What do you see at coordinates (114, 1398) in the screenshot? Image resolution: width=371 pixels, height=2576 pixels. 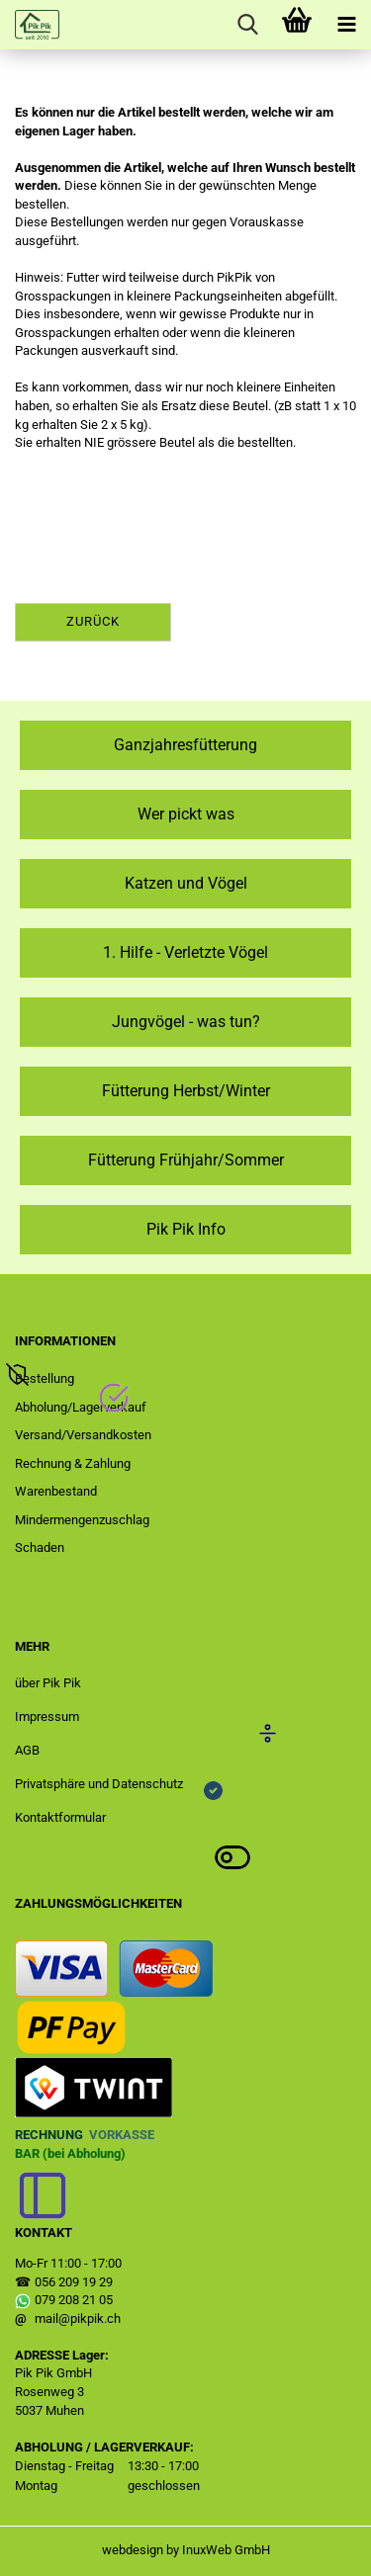 I see `indicates task or action completed successfully` at bounding box center [114, 1398].